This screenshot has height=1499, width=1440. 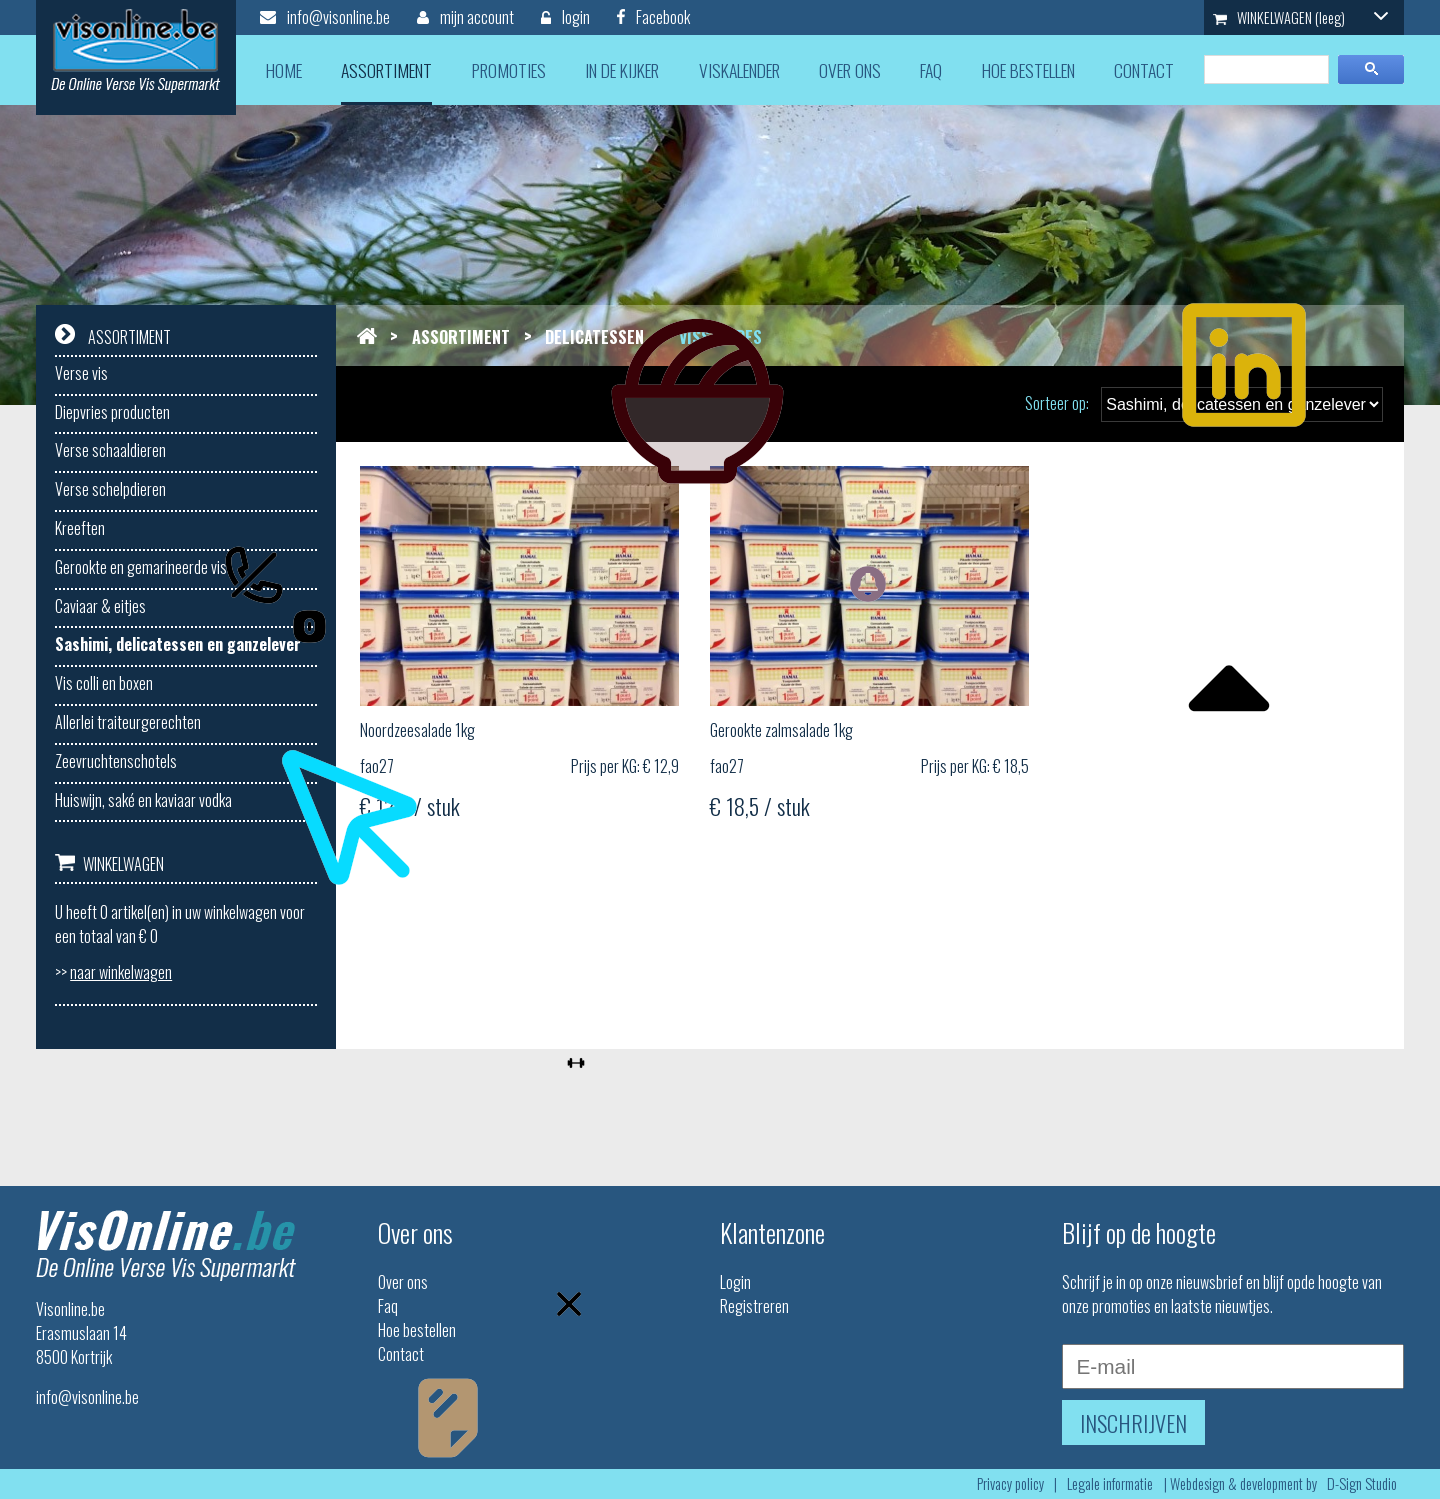 What do you see at coordinates (569, 1304) in the screenshot?
I see `close a window or dialog` at bounding box center [569, 1304].